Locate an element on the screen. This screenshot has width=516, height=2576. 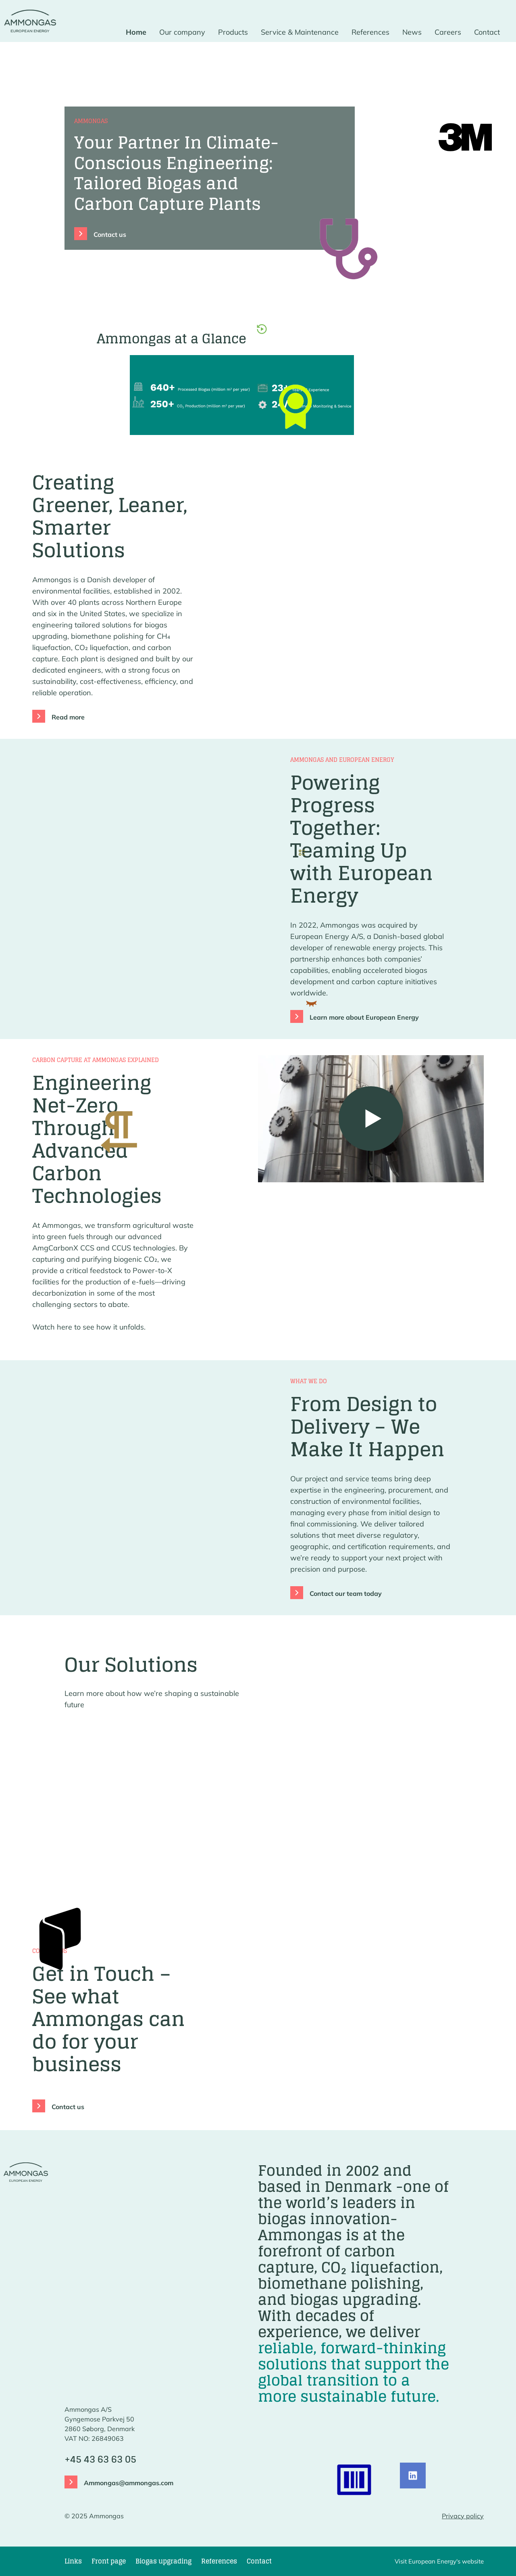
switch text direction to right-to-left is located at coordinates (121, 1131).